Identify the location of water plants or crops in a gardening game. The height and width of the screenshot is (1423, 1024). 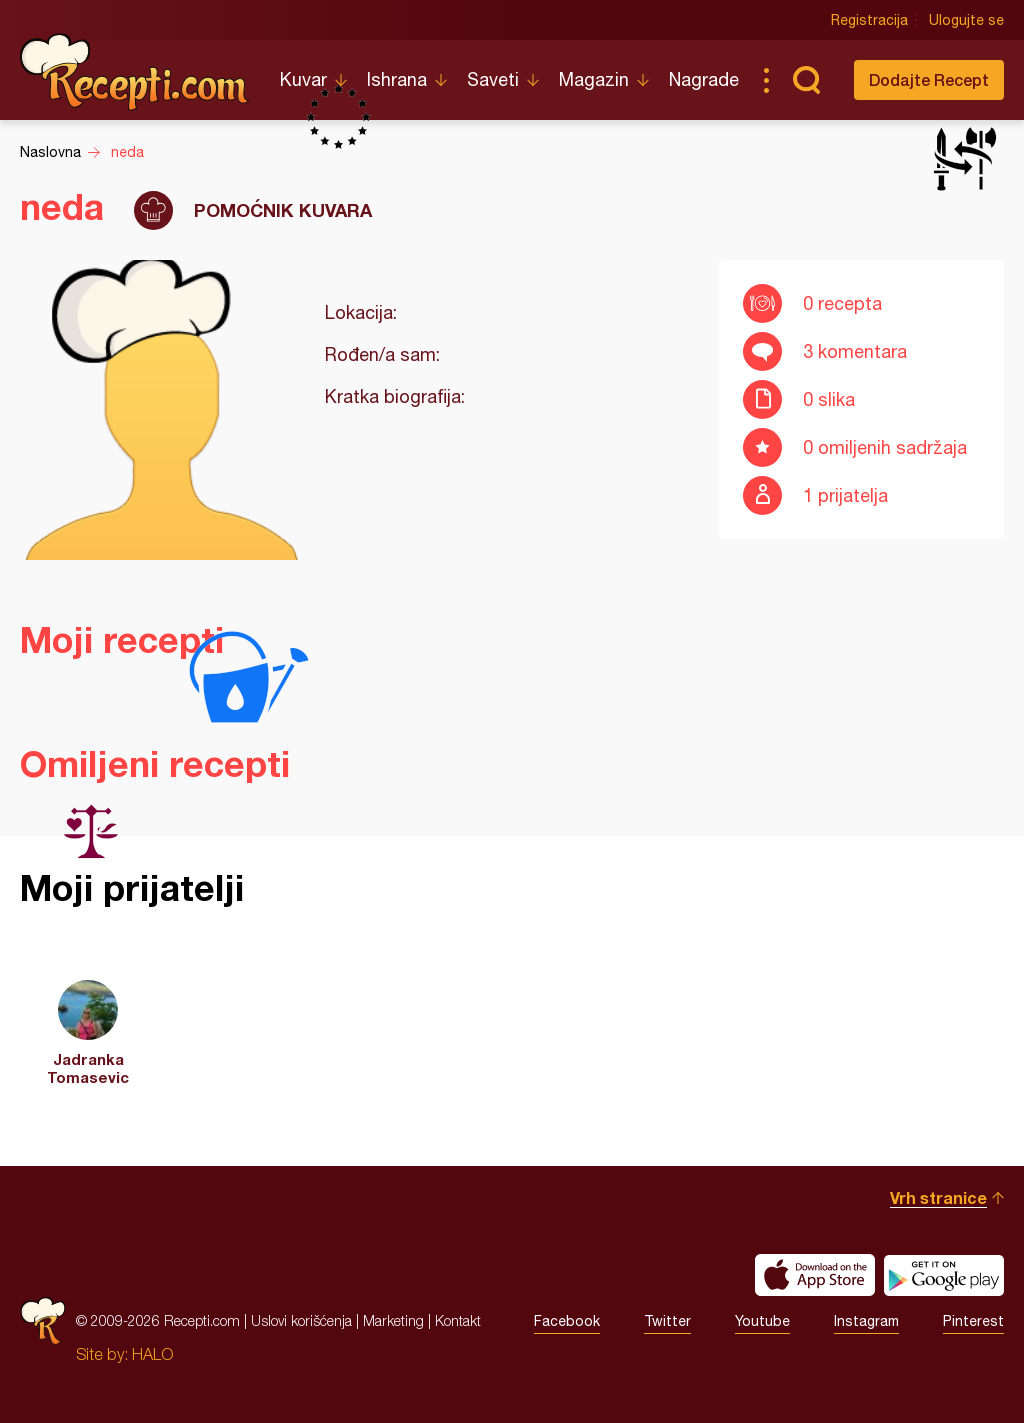
(249, 677).